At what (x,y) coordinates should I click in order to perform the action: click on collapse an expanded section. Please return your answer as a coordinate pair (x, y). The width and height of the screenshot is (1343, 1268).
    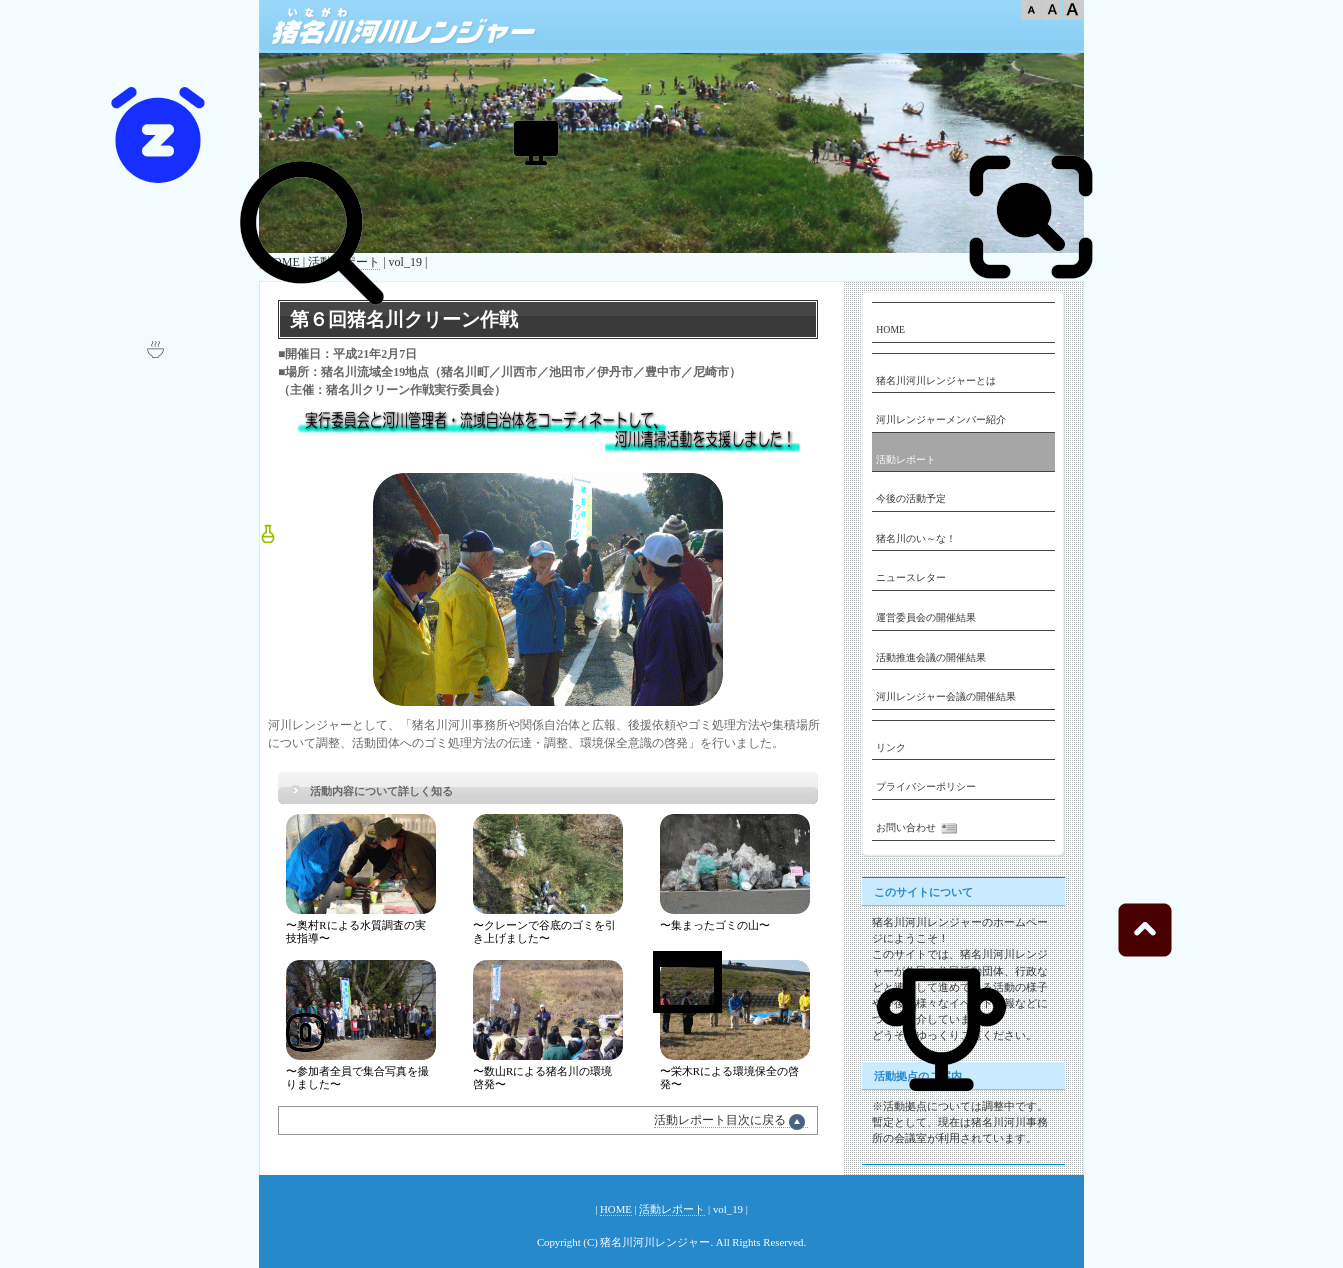
    Looking at the image, I should click on (1145, 930).